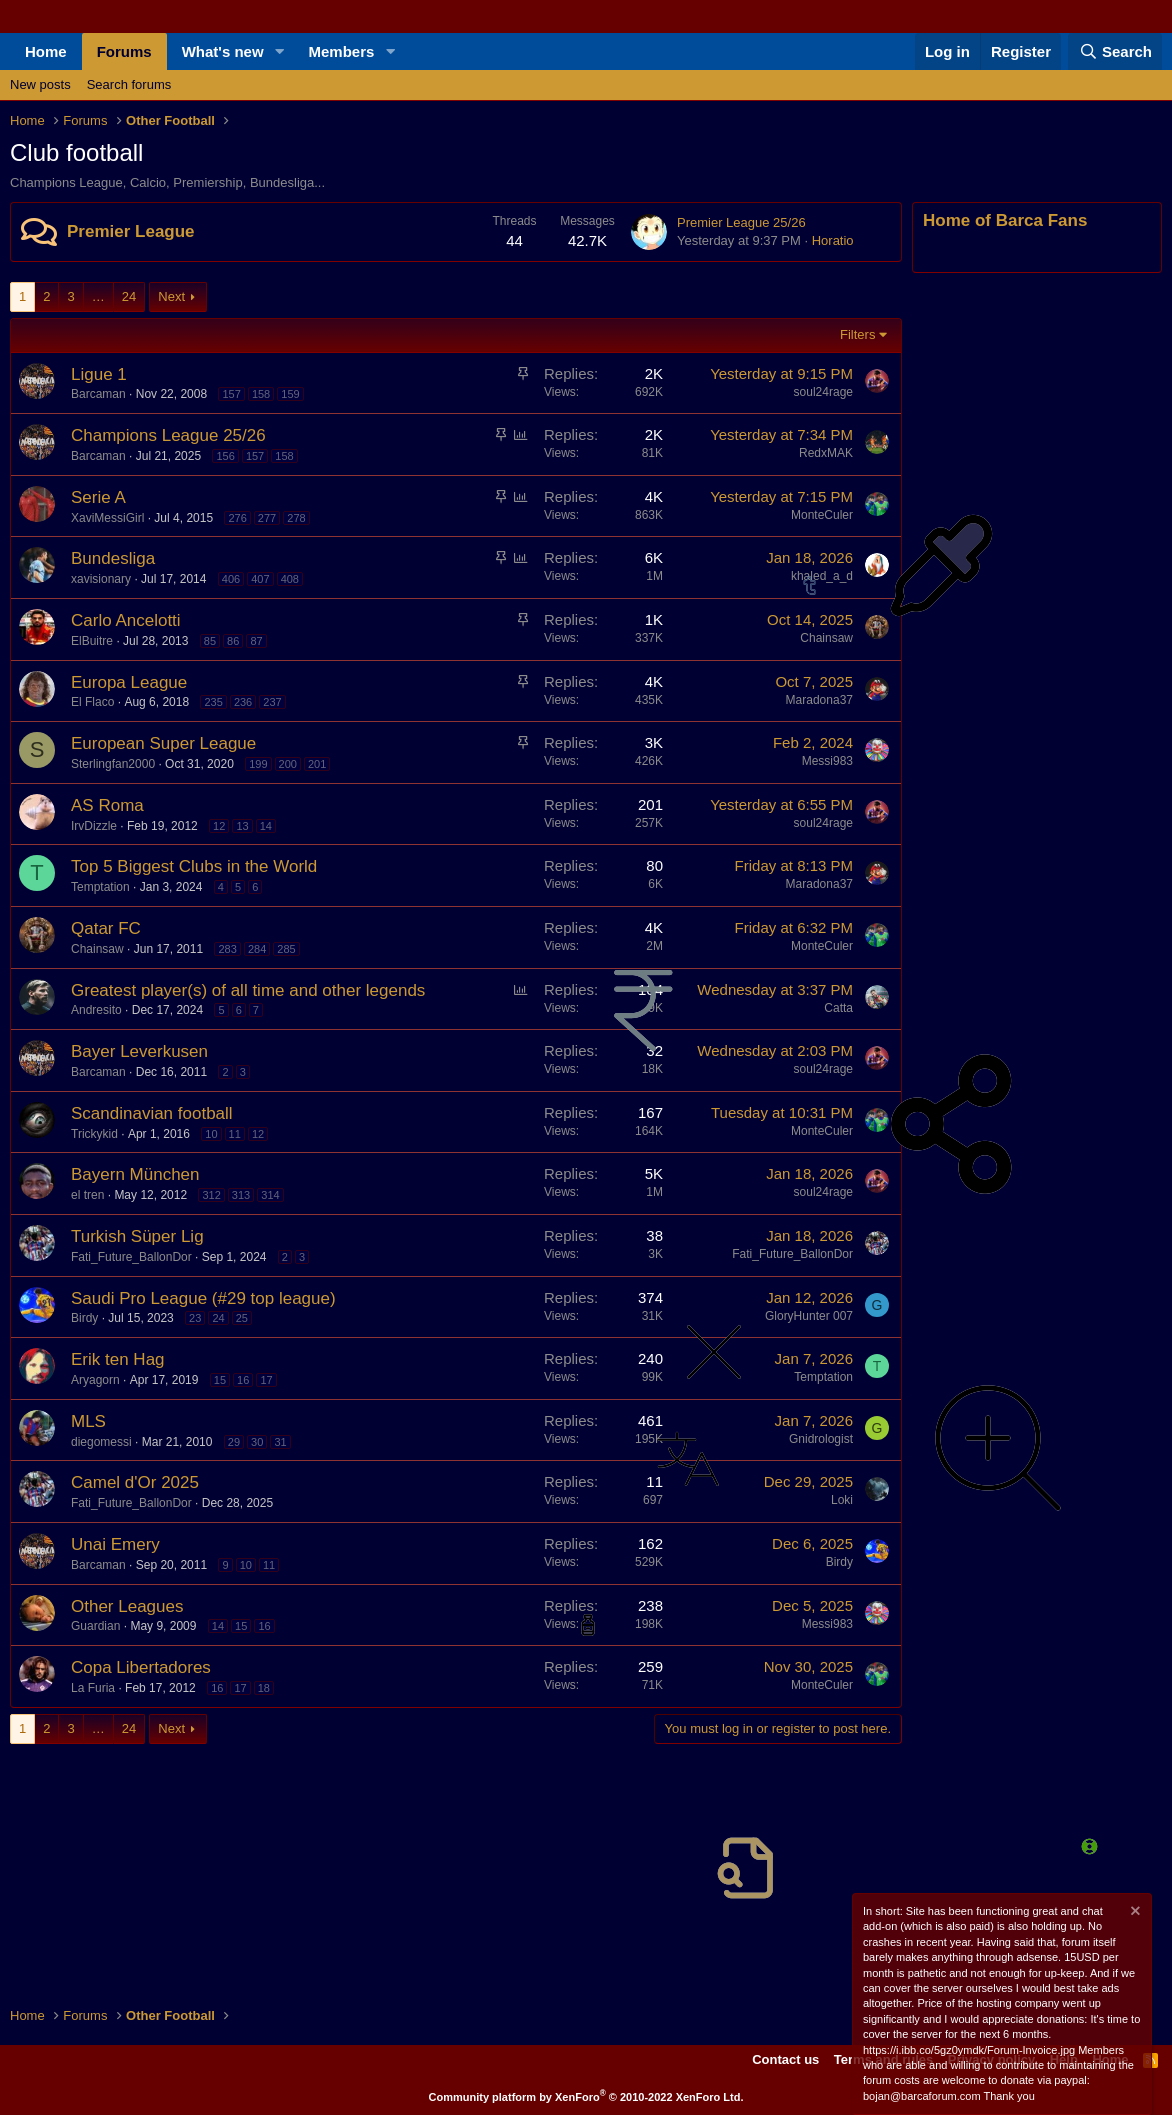  What do you see at coordinates (956, 1124) in the screenshot?
I see `share content to social networks` at bounding box center [956, 1124].